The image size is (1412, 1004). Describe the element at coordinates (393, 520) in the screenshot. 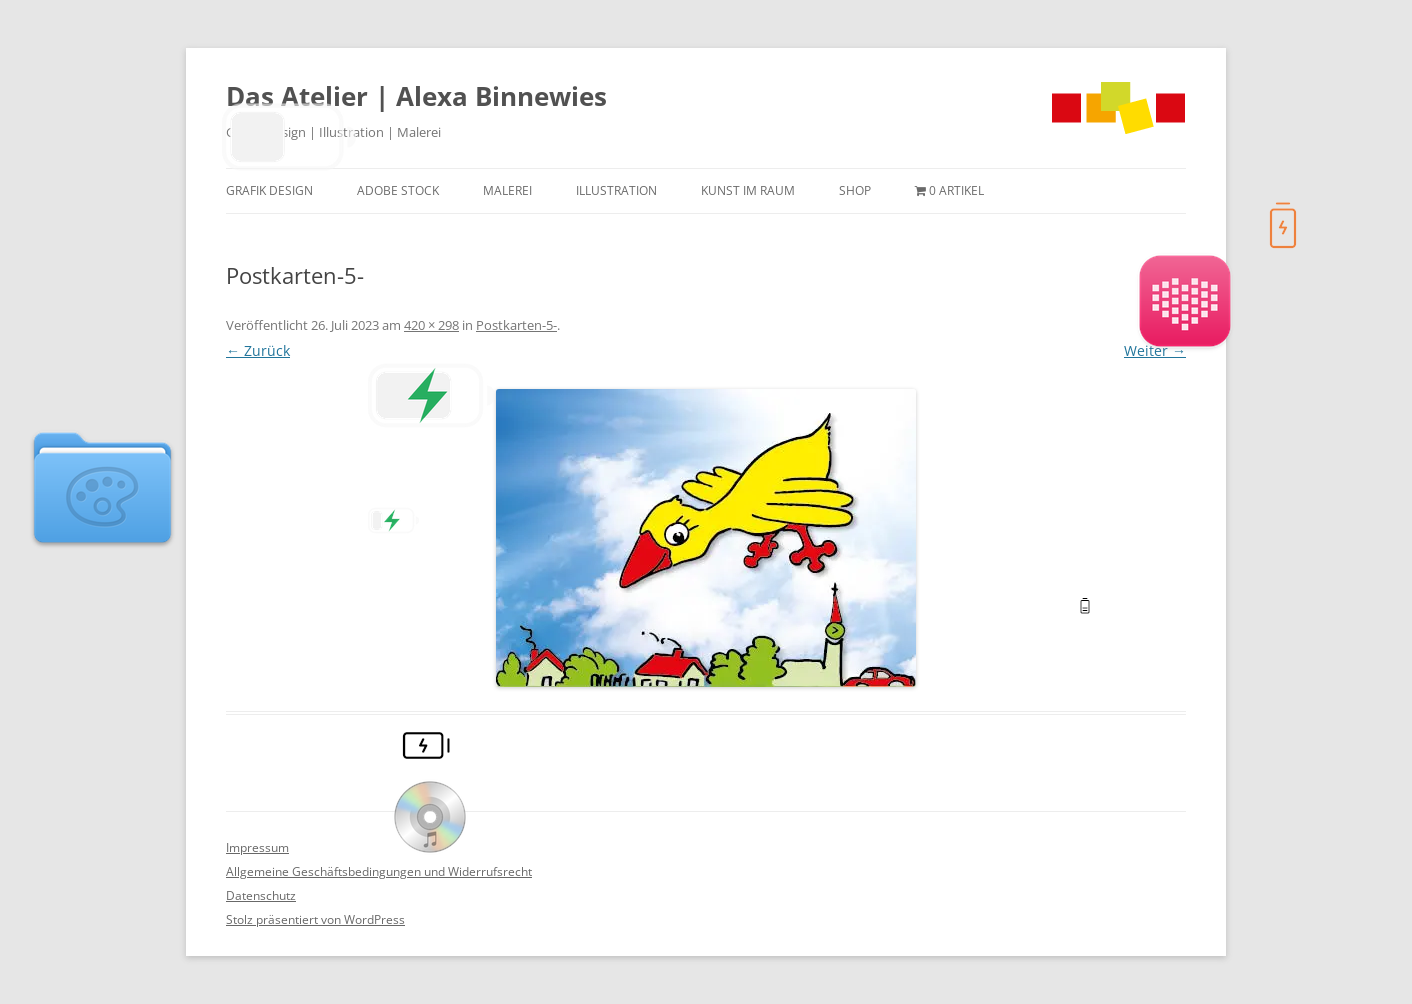

I see `indicates battery is charging at 20% capacity` at that location.